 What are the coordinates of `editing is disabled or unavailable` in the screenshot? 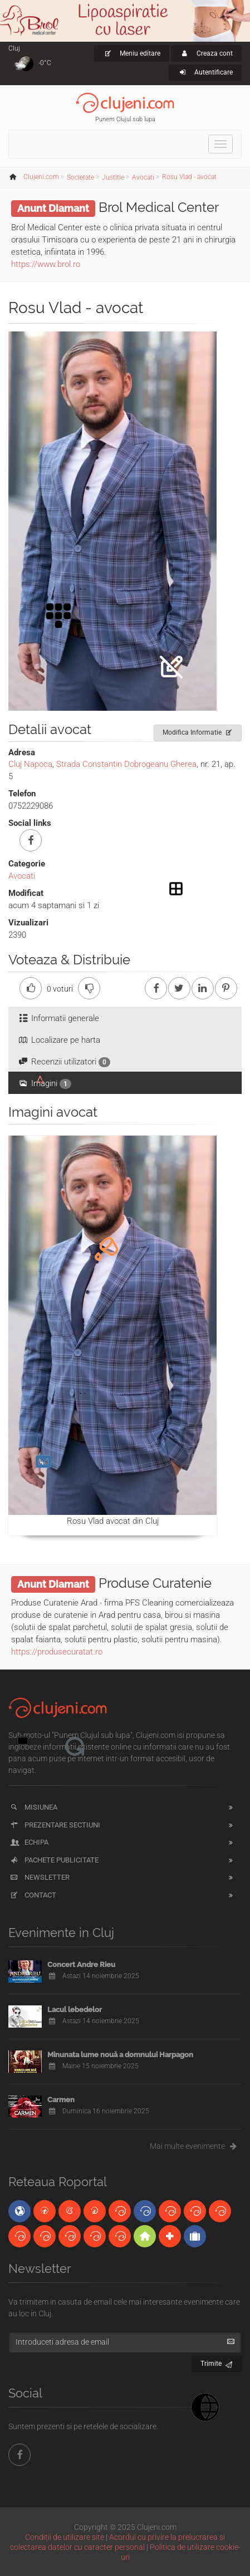 It's located at (171, 667).